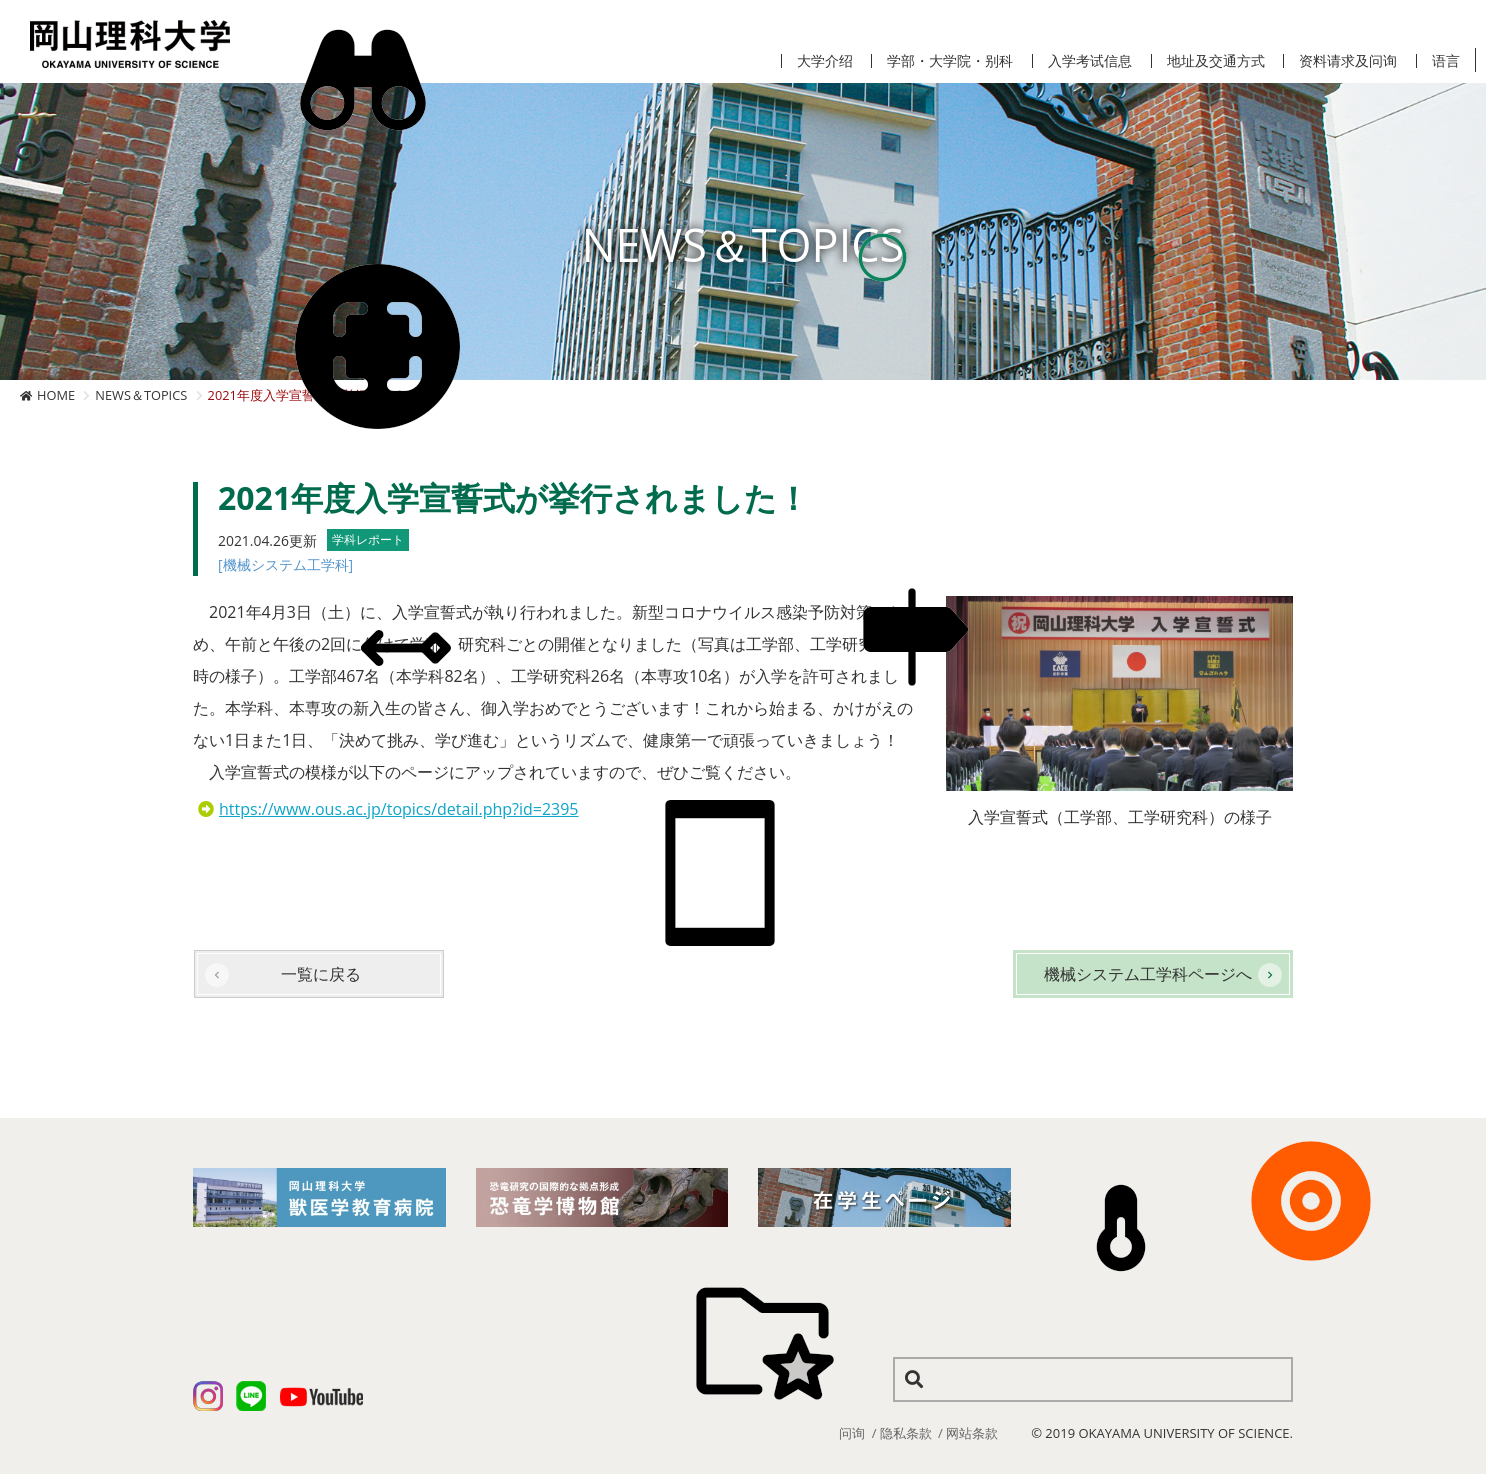 This screenshot has width=1486, height=1474. Describe the element at coordinates (406, 648) in the screenshot. I see `navigate back to previous step` at that location.